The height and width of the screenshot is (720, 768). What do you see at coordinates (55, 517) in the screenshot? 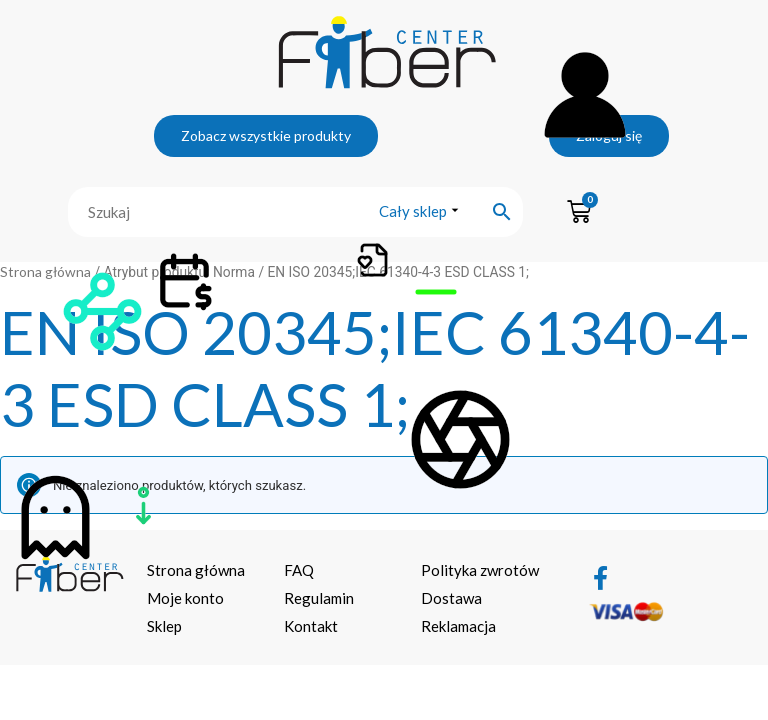
I see `toggle incognito or ghost mode` at bounding box center [55, 517].